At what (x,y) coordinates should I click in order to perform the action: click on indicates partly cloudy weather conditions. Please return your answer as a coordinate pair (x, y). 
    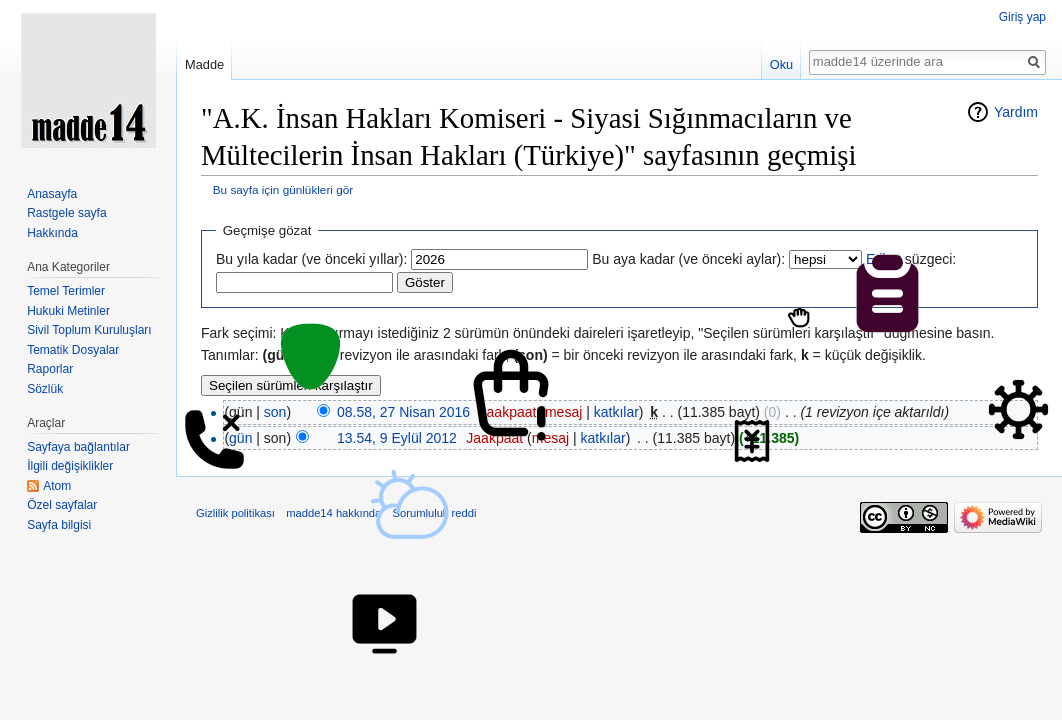
    Looking at the image, I should click on (409, 505).